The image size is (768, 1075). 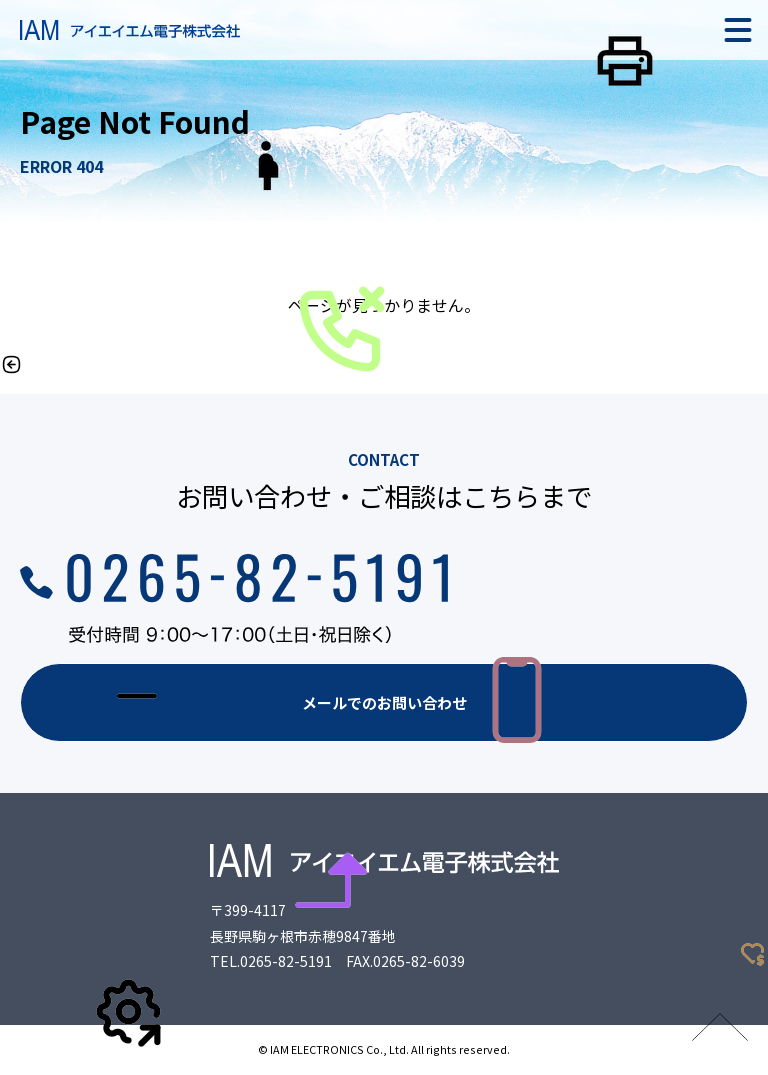 What do you see at coordinates (268, 165) in the screenshot?
I see `indicates pregnancy-related features or services` at bounding box center [268, 165].